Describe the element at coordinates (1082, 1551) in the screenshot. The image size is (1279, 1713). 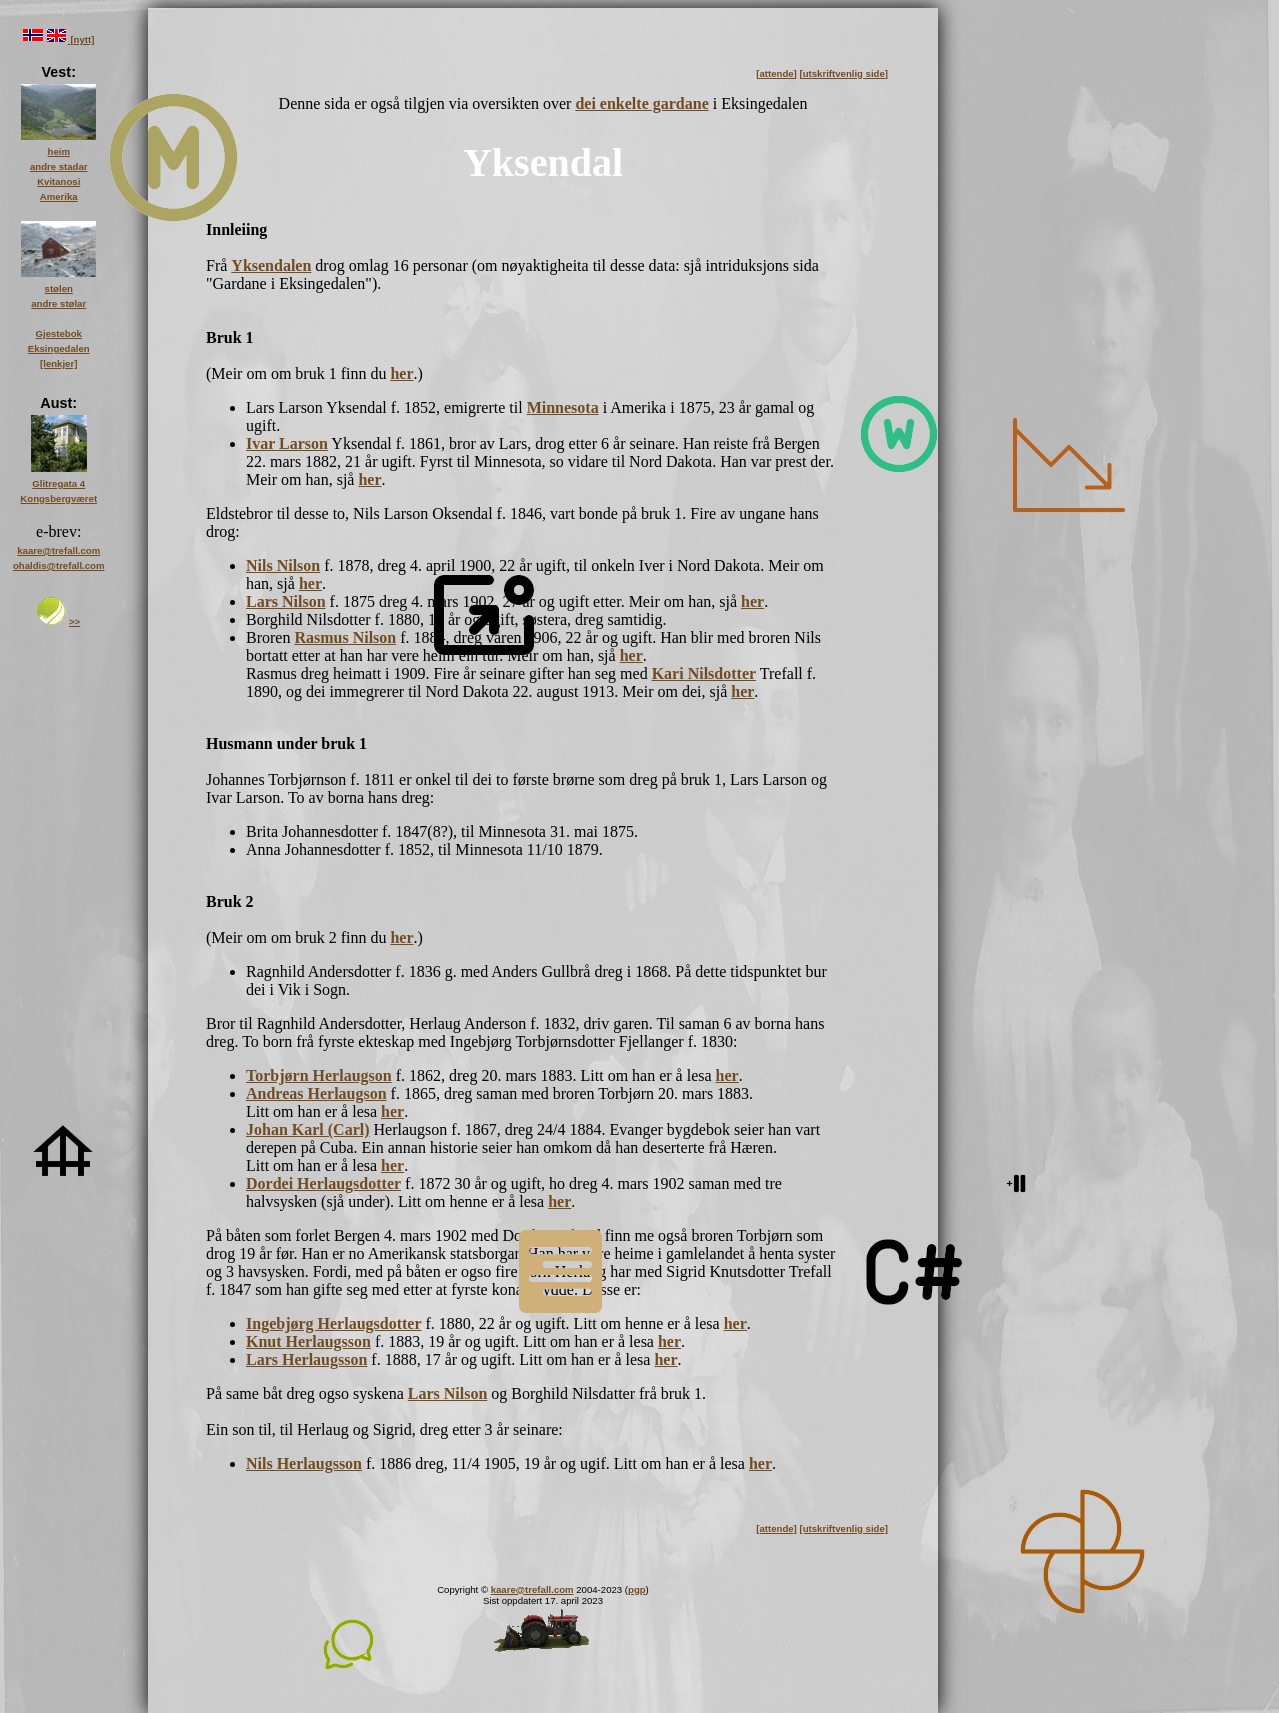
I see `open google photos app` at that location.